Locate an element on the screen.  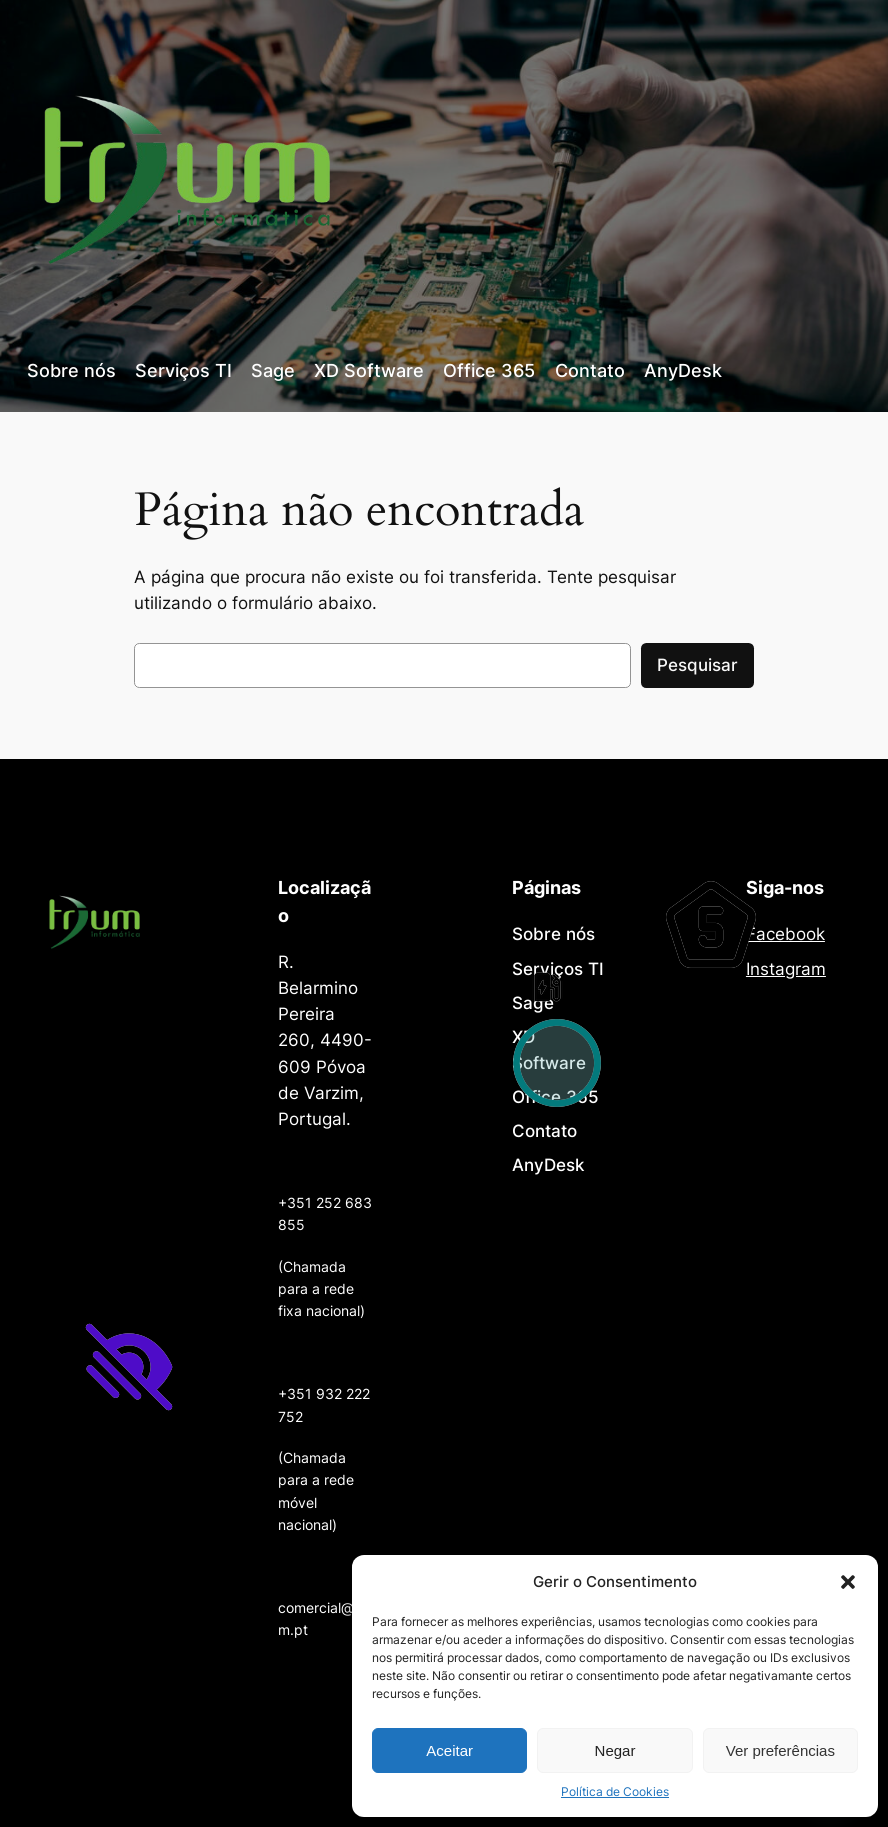
indicates step 5 in a multi-step process is located at coordinates (711, 927).